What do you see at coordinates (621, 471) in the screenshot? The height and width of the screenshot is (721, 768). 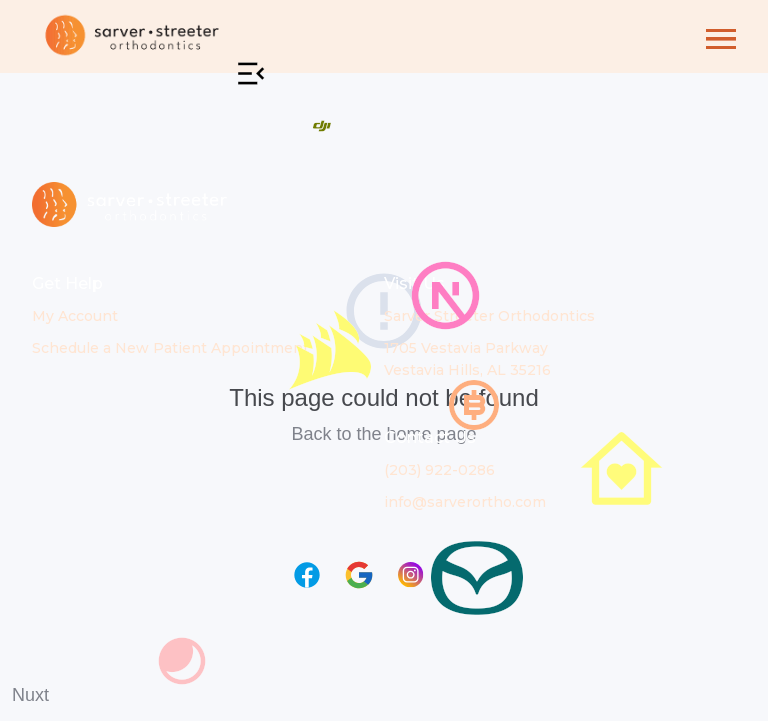 I see `navigate to your favorite or loved home` at bounding box center [621, 471].